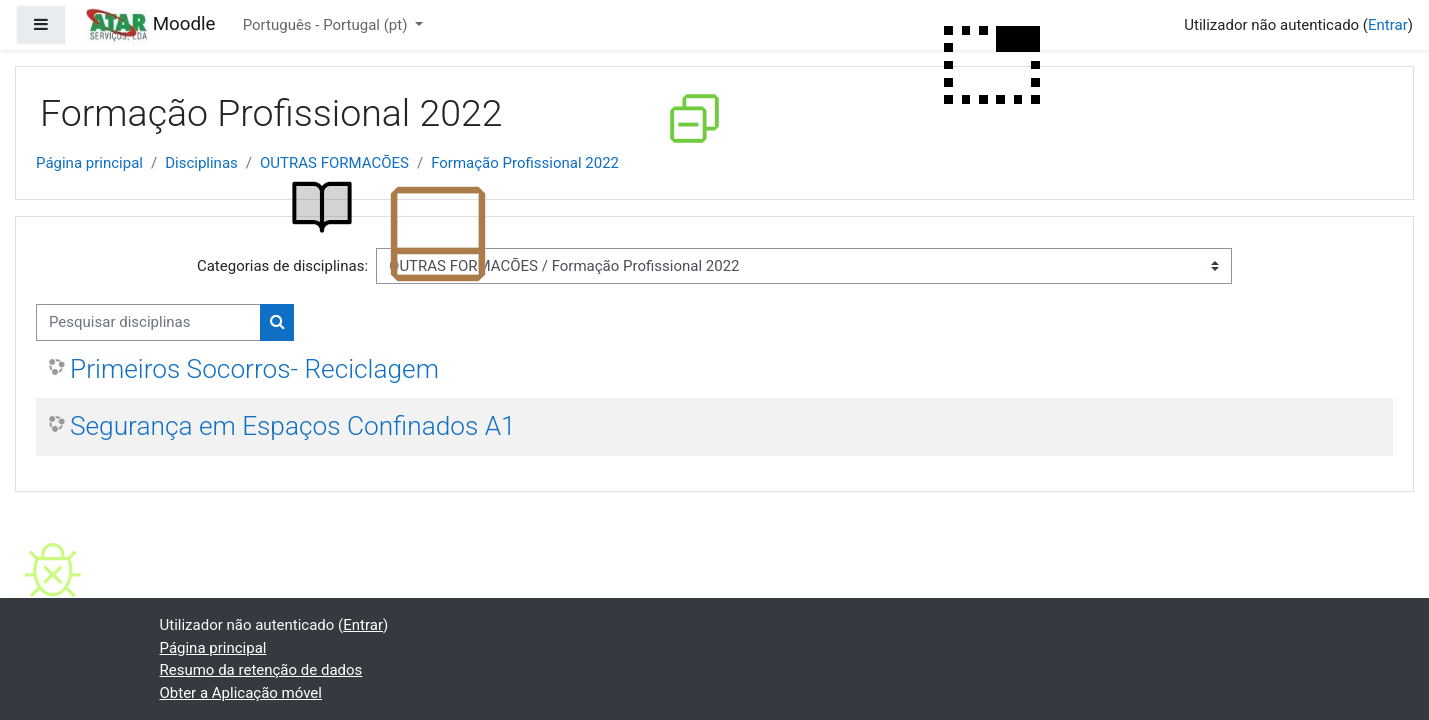 This screenshot has width=1429, height=720. What do you see at coordinates (438, 234) in the screenshot?
I see `hide the bottom panel` at bounding box center [438, 234].